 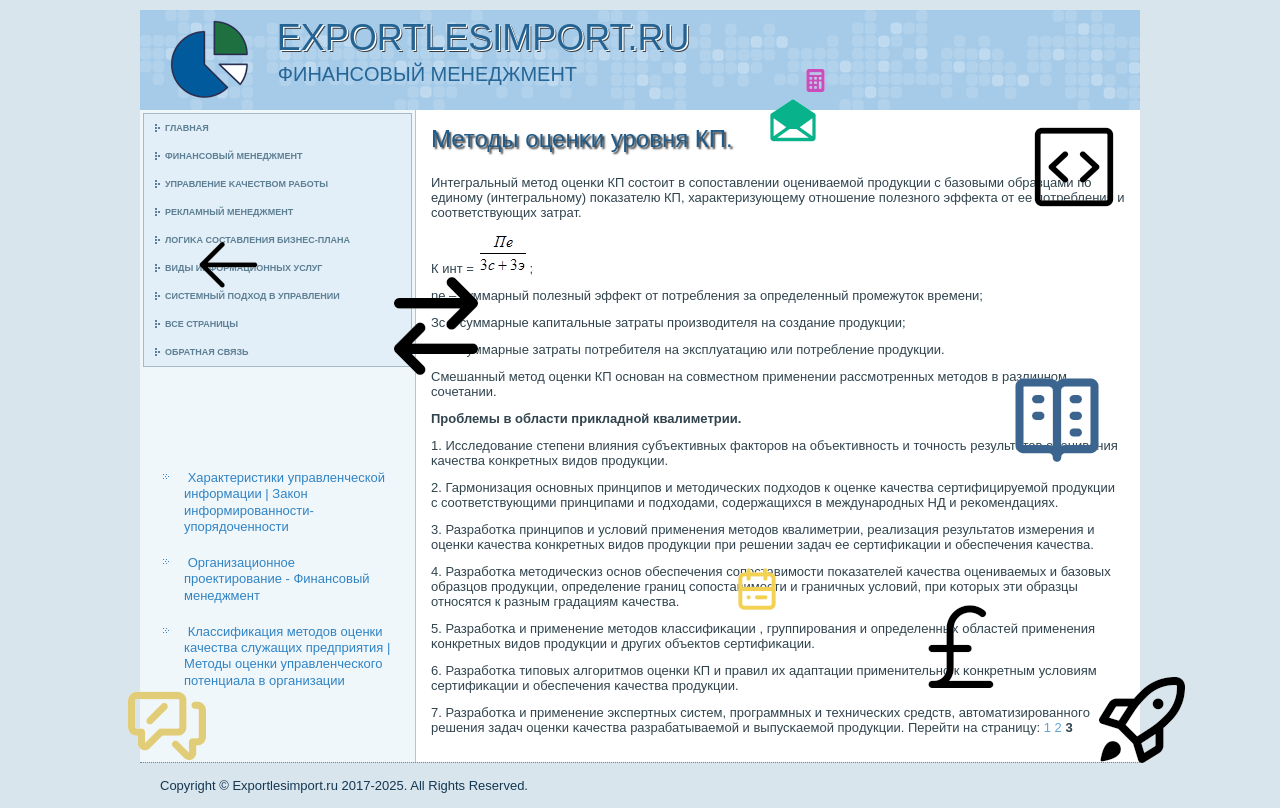 What do you see at coordinates (815, 80) in the screenshot?
I see `open the calculator app` at bounding box center [815, 80].